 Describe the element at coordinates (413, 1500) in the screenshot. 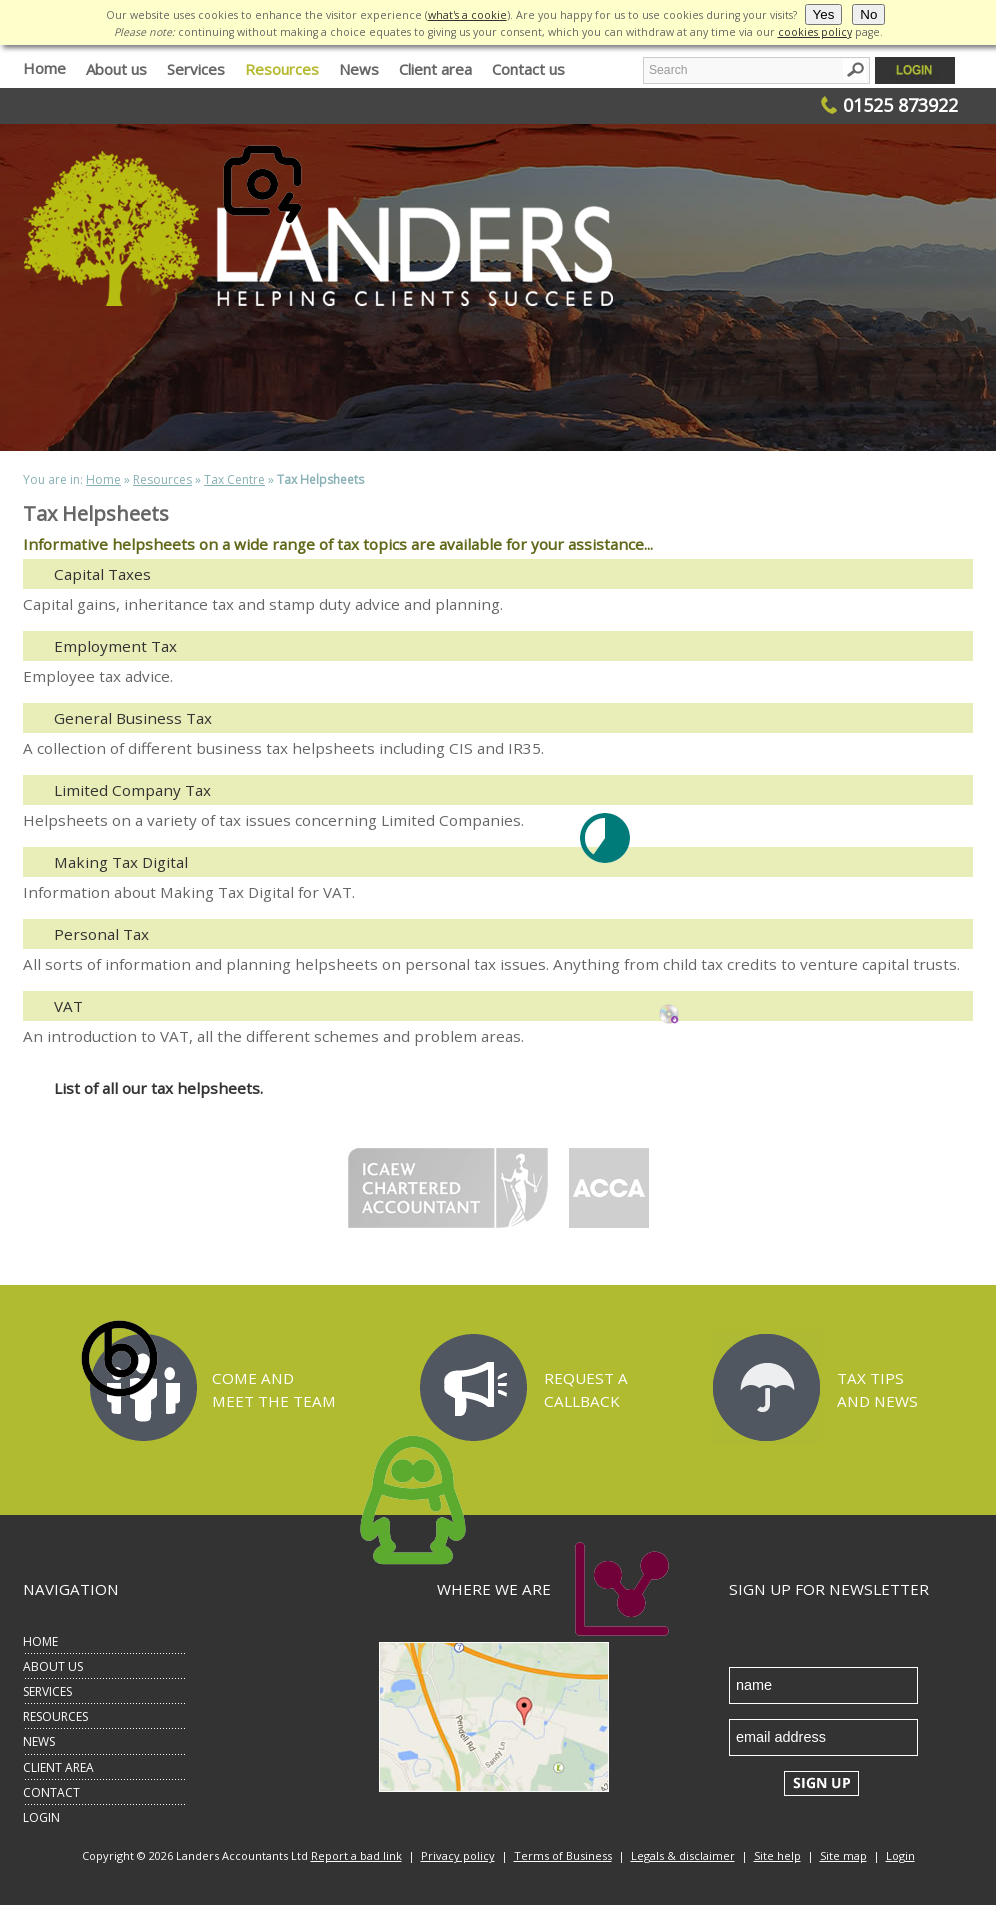

I see `open QQ messenger` at that location.